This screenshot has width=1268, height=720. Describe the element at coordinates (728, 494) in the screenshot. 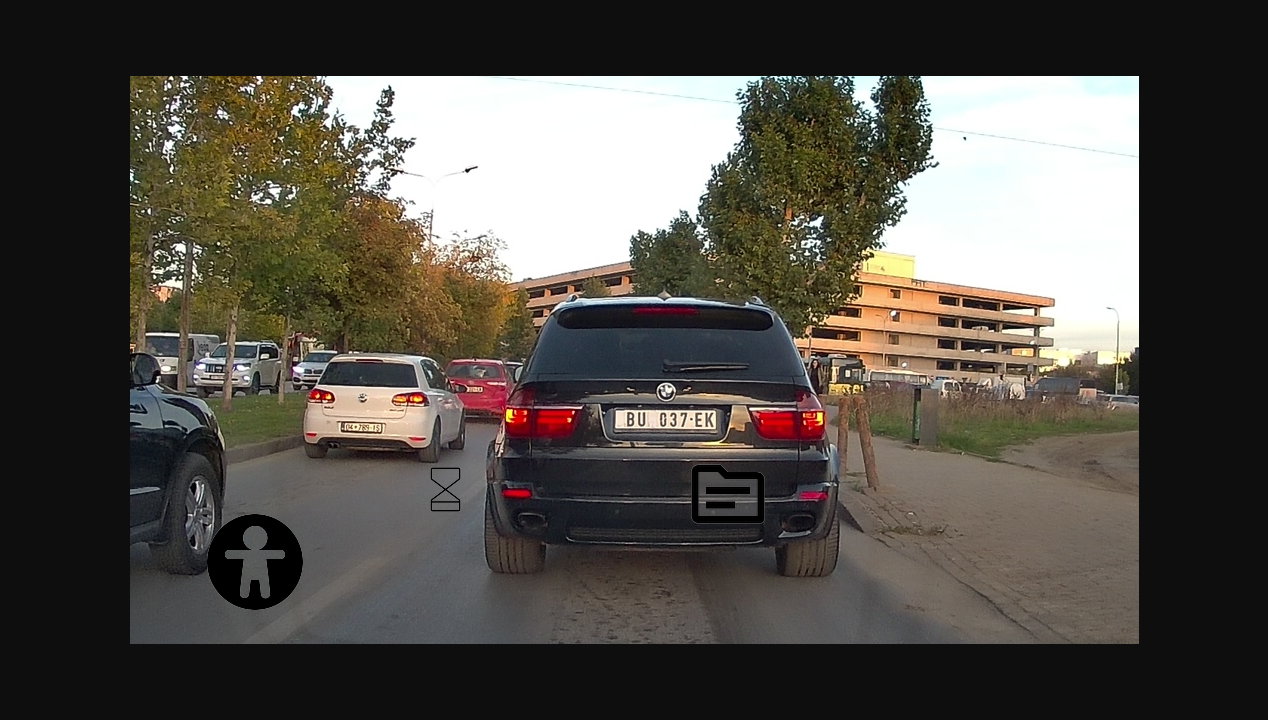

I see `browse topics or categories` at that location.